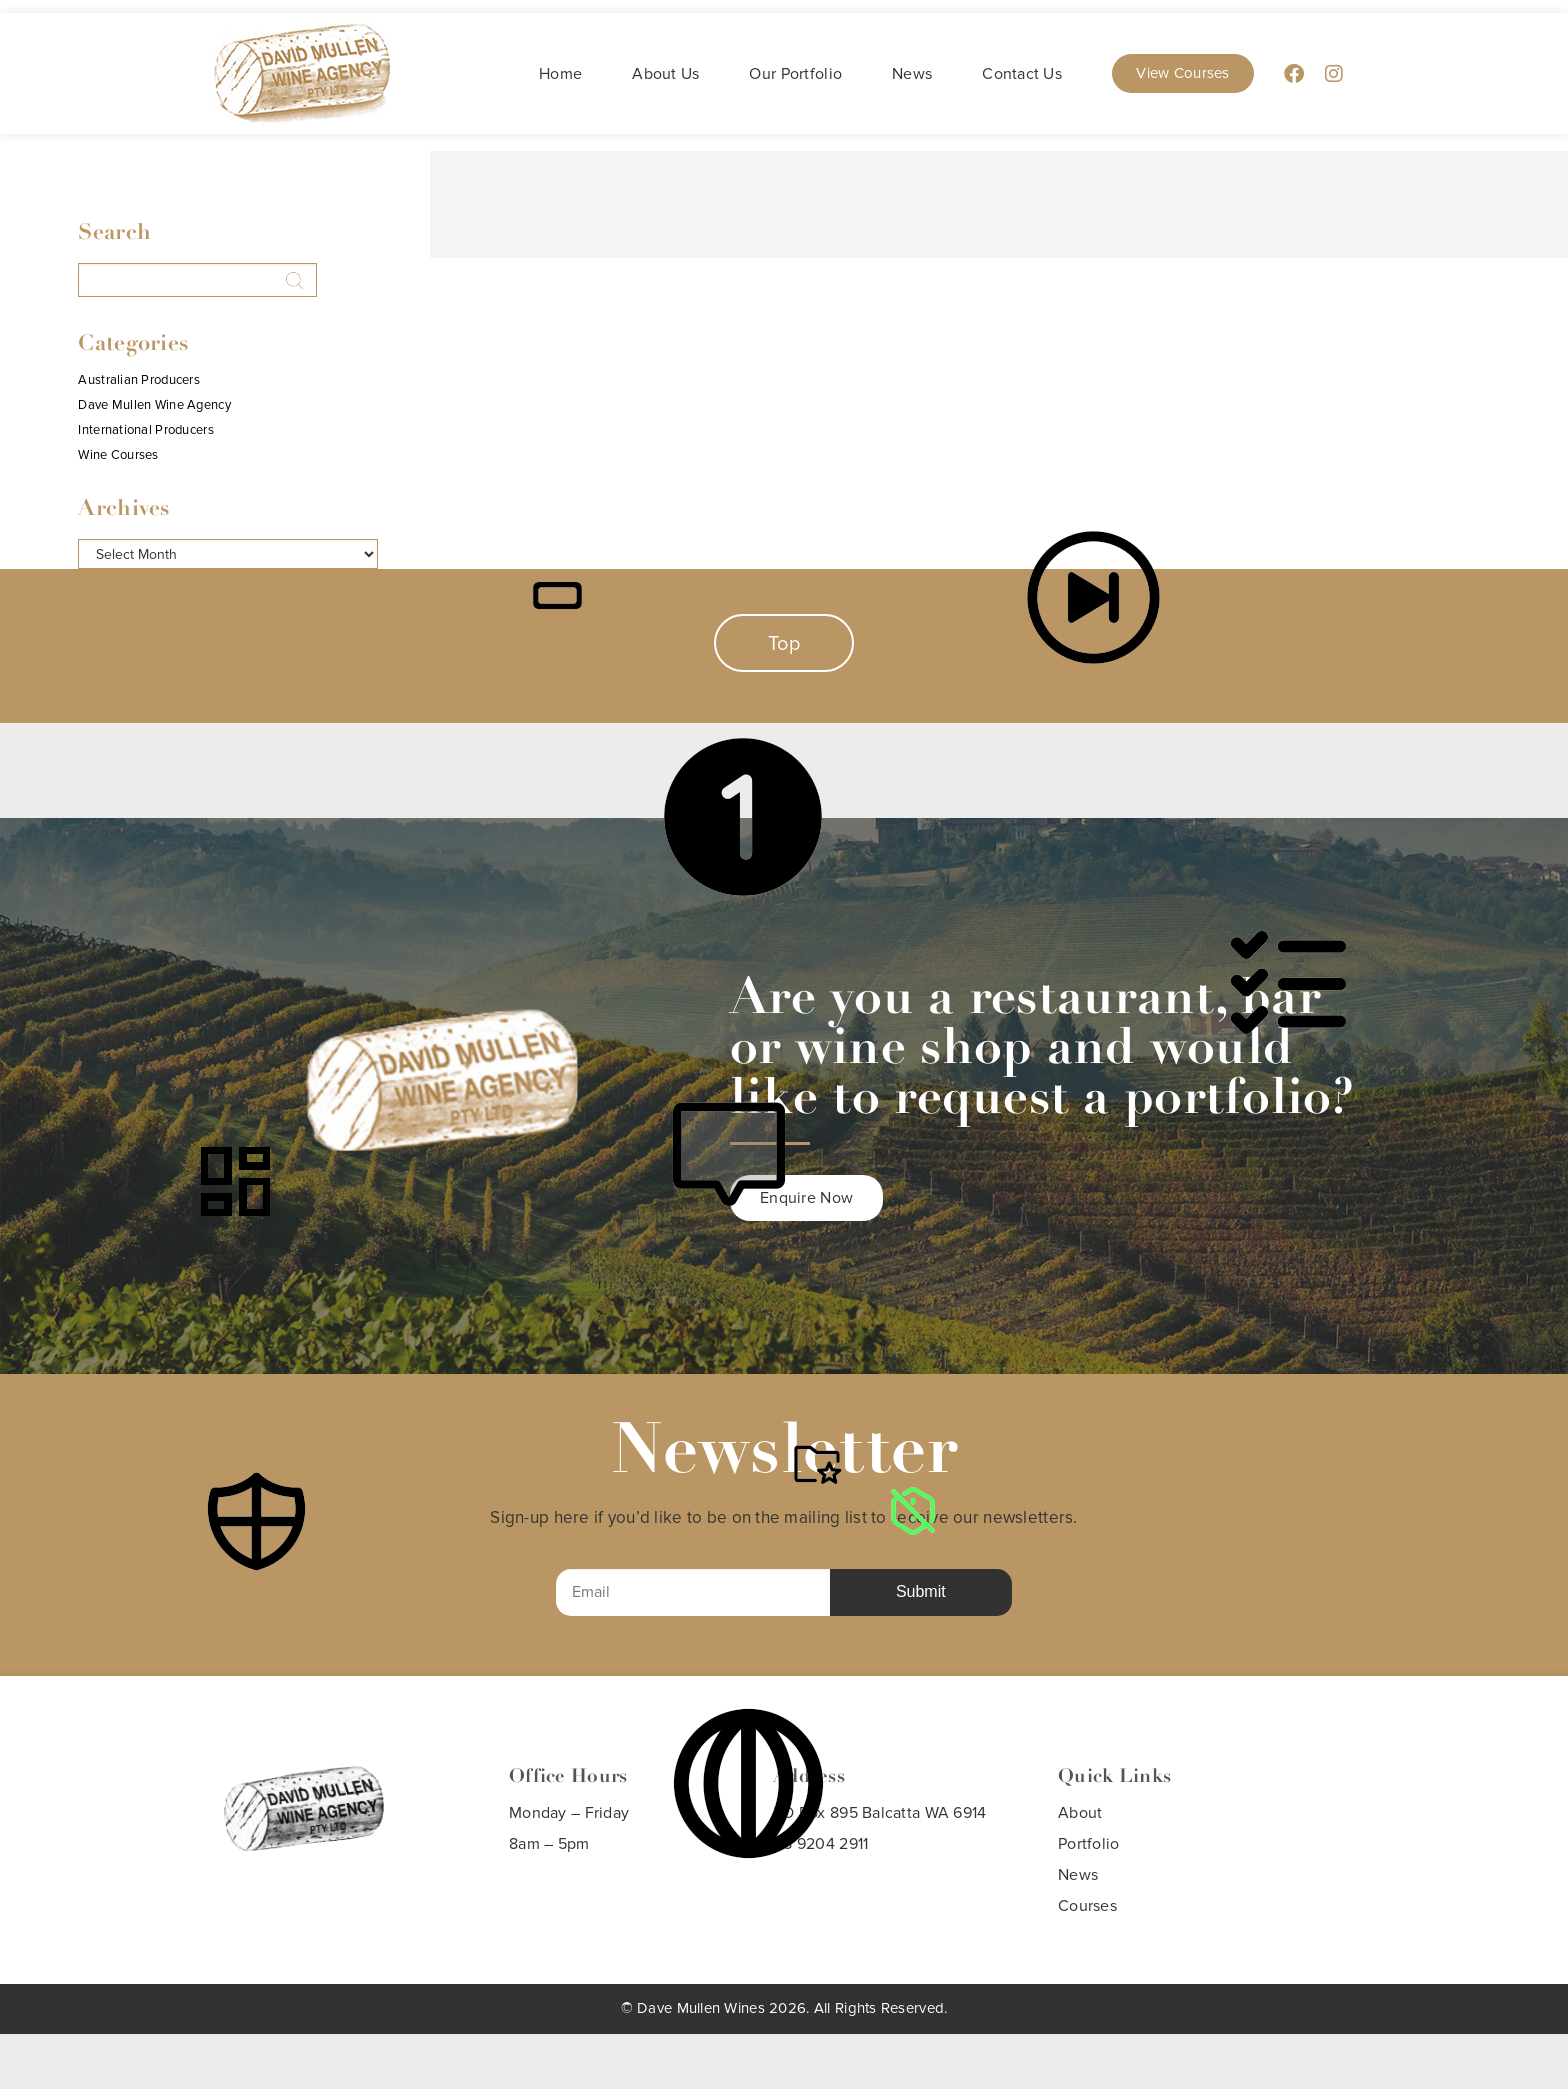 Image resolution: width=1568 pixels, height=2089 pixels. What do you see at coordinates (235, 1181) in the screenshot?
I see `access the main dashboard` at bounding box center [235, 1181].